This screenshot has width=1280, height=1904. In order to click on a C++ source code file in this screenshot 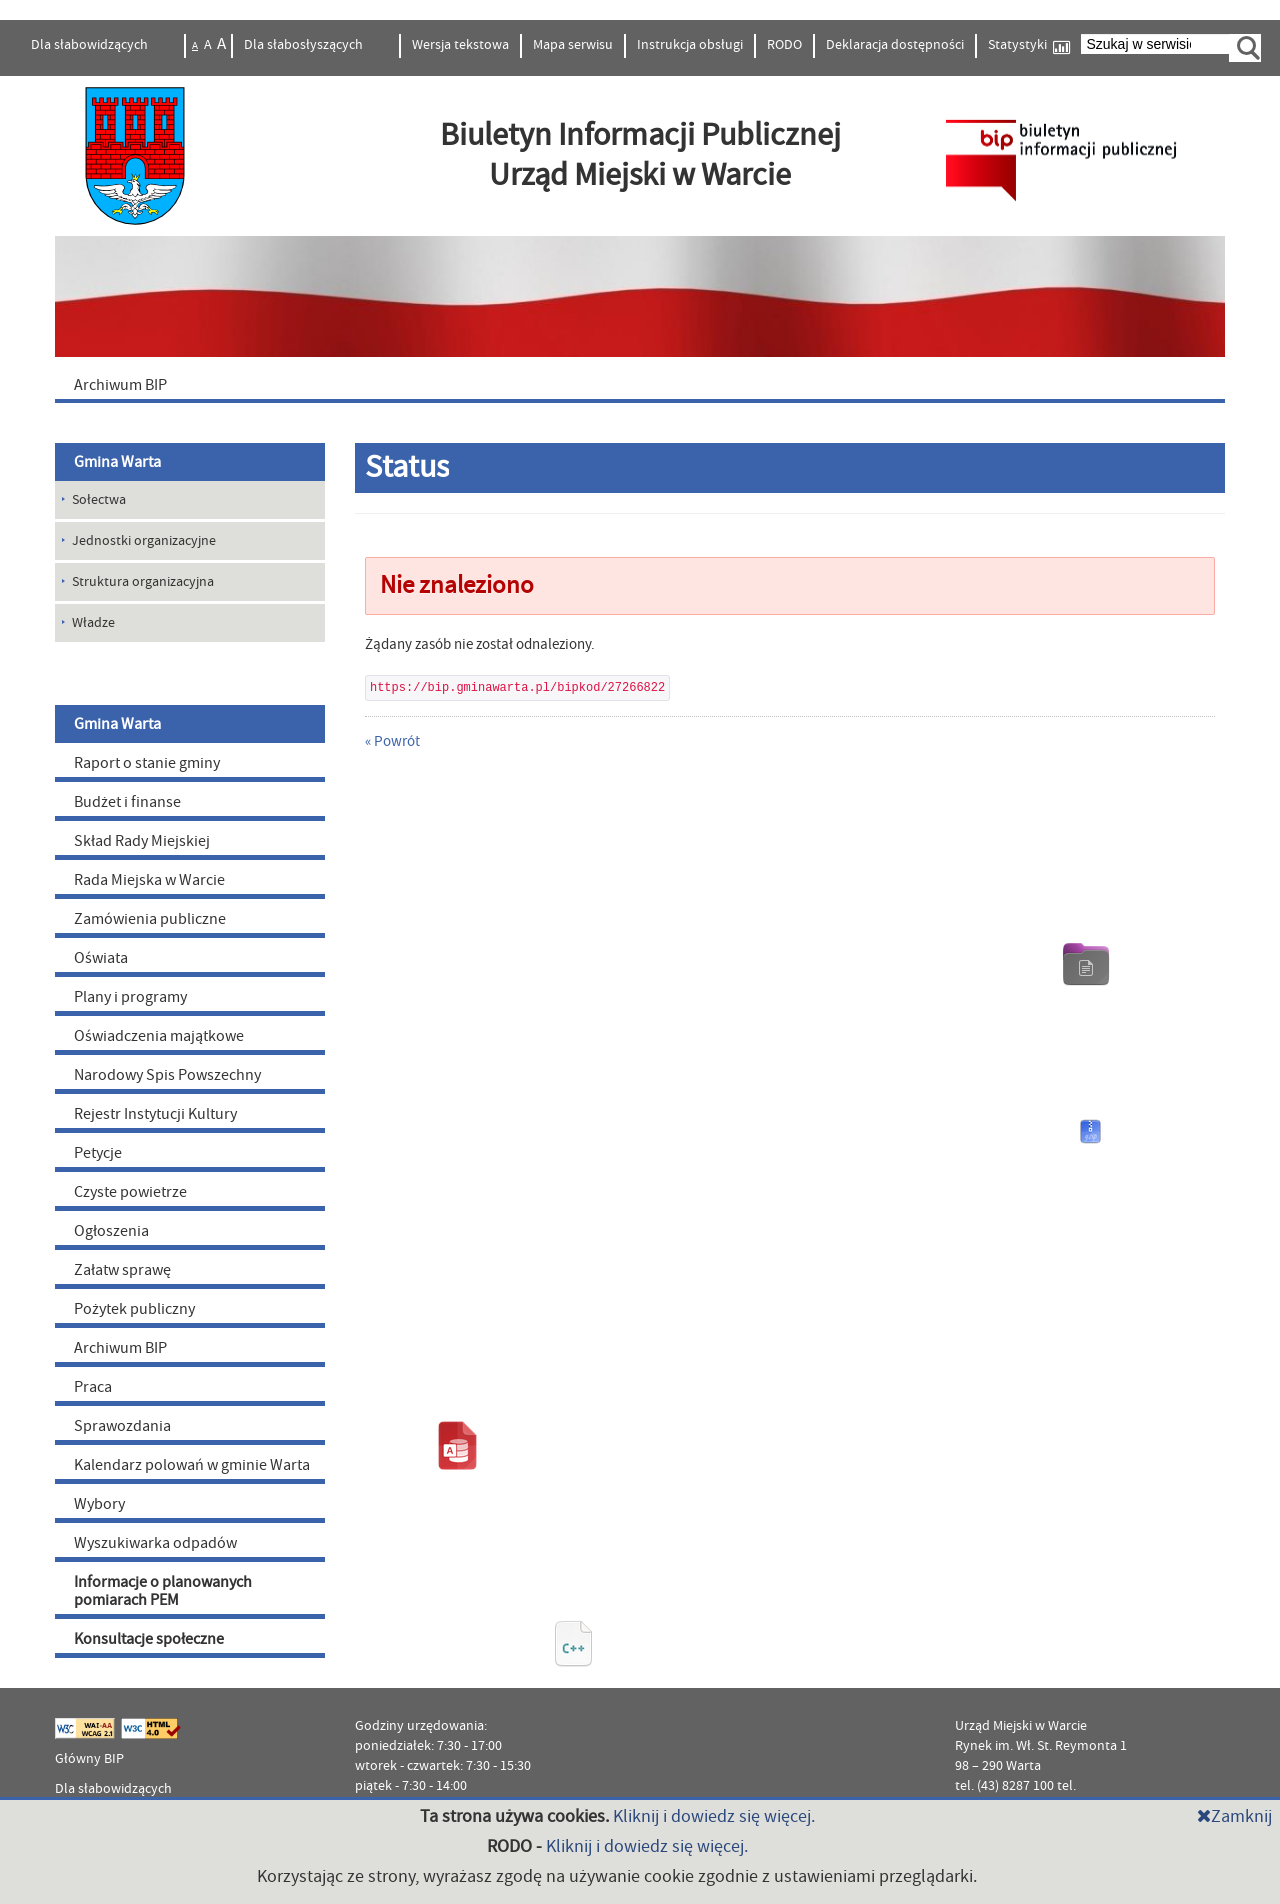, I will do `click(573, 1643)`.